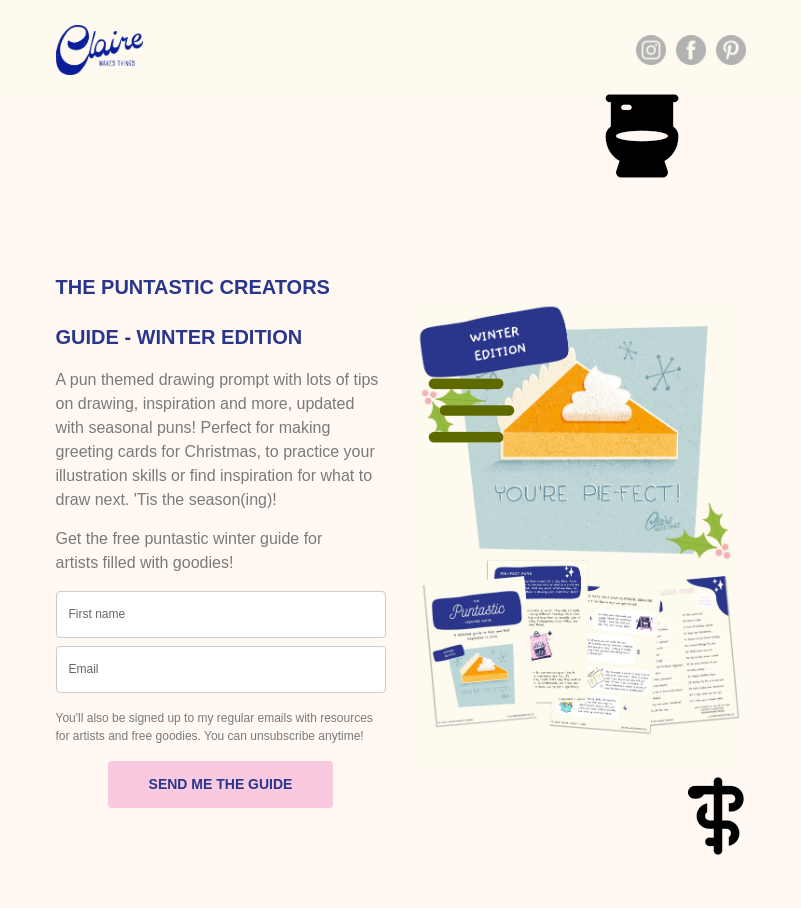 Image resolution: width=801 pixels, height=908 pixels. Describe the element at coordinates (642, 136) in the screenshot. I see `indicates restroom or bathroom location` at that location.